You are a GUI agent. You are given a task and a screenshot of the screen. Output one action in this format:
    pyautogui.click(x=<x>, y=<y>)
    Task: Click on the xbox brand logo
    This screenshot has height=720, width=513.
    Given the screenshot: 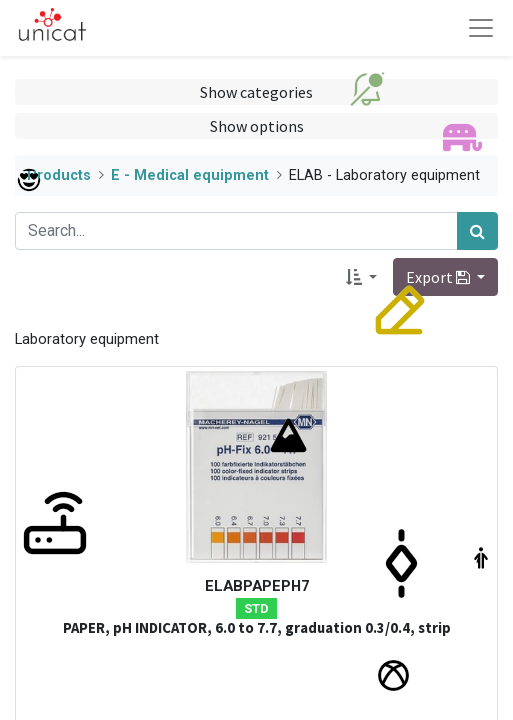 What is the action you would take?
    pyautogui.click(x=393, y=675)
    